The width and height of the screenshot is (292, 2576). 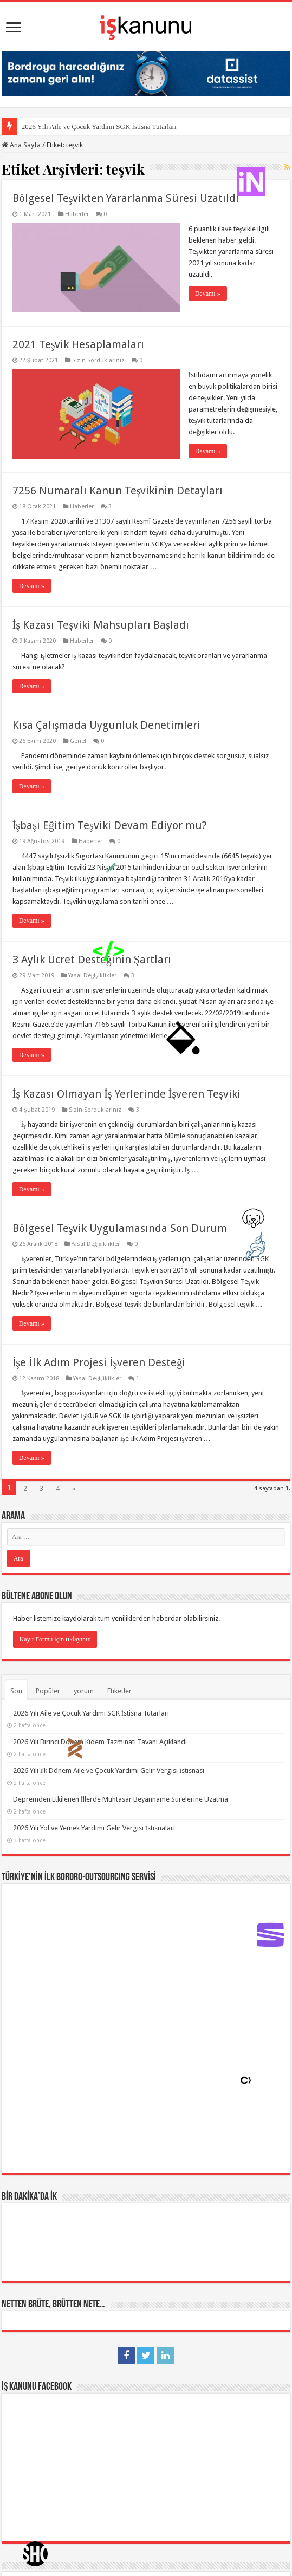 I want to click on access color fill or paint tools, so click(x=182, y=1038).